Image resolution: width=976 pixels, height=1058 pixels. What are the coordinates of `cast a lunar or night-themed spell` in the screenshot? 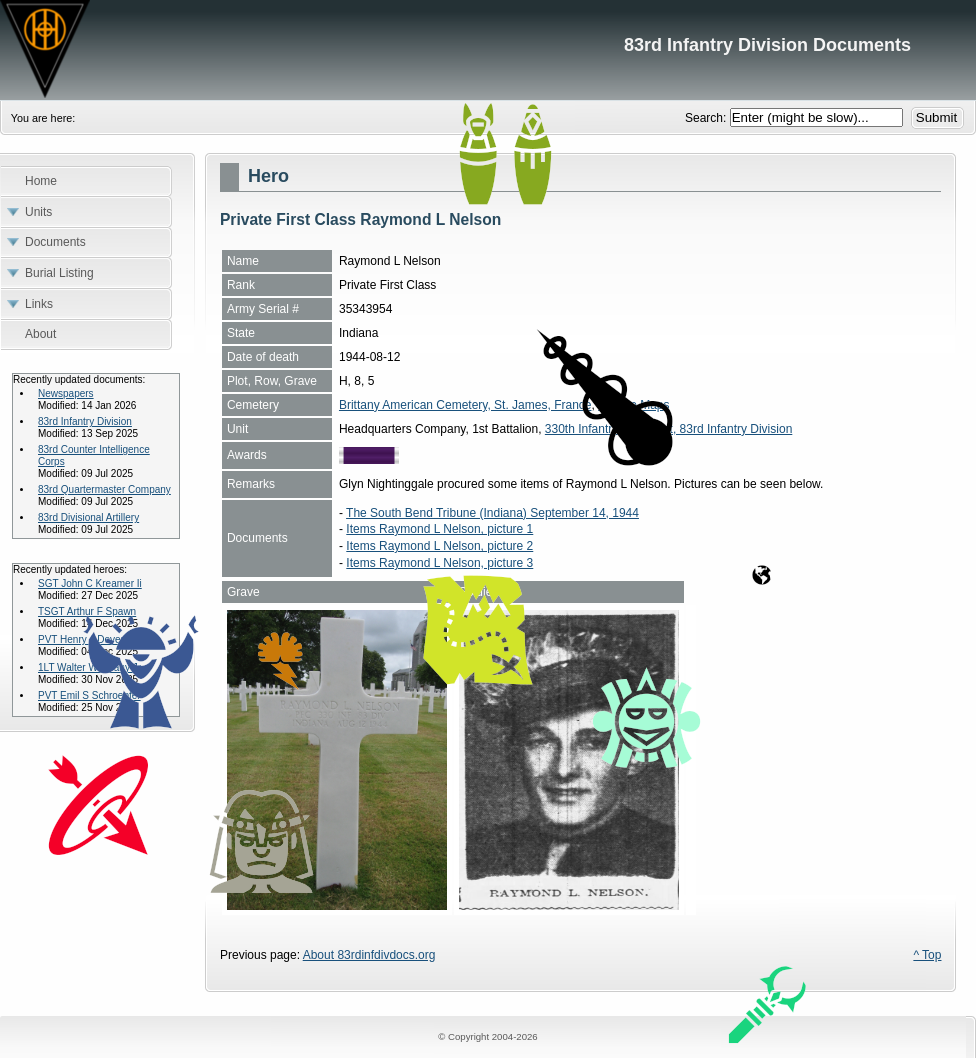 It's located at (767, 1004).